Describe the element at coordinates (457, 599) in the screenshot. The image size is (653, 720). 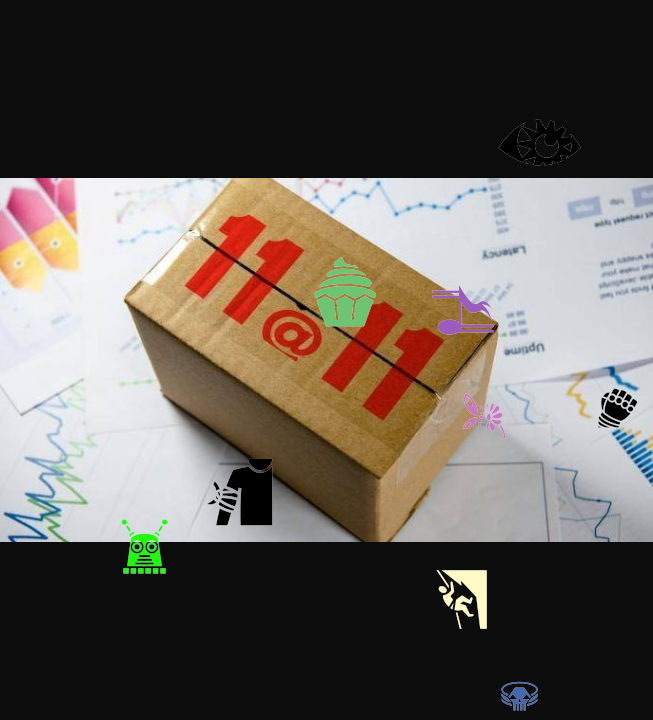
I see `access mountain climbing or rock climbing activities` at that location.